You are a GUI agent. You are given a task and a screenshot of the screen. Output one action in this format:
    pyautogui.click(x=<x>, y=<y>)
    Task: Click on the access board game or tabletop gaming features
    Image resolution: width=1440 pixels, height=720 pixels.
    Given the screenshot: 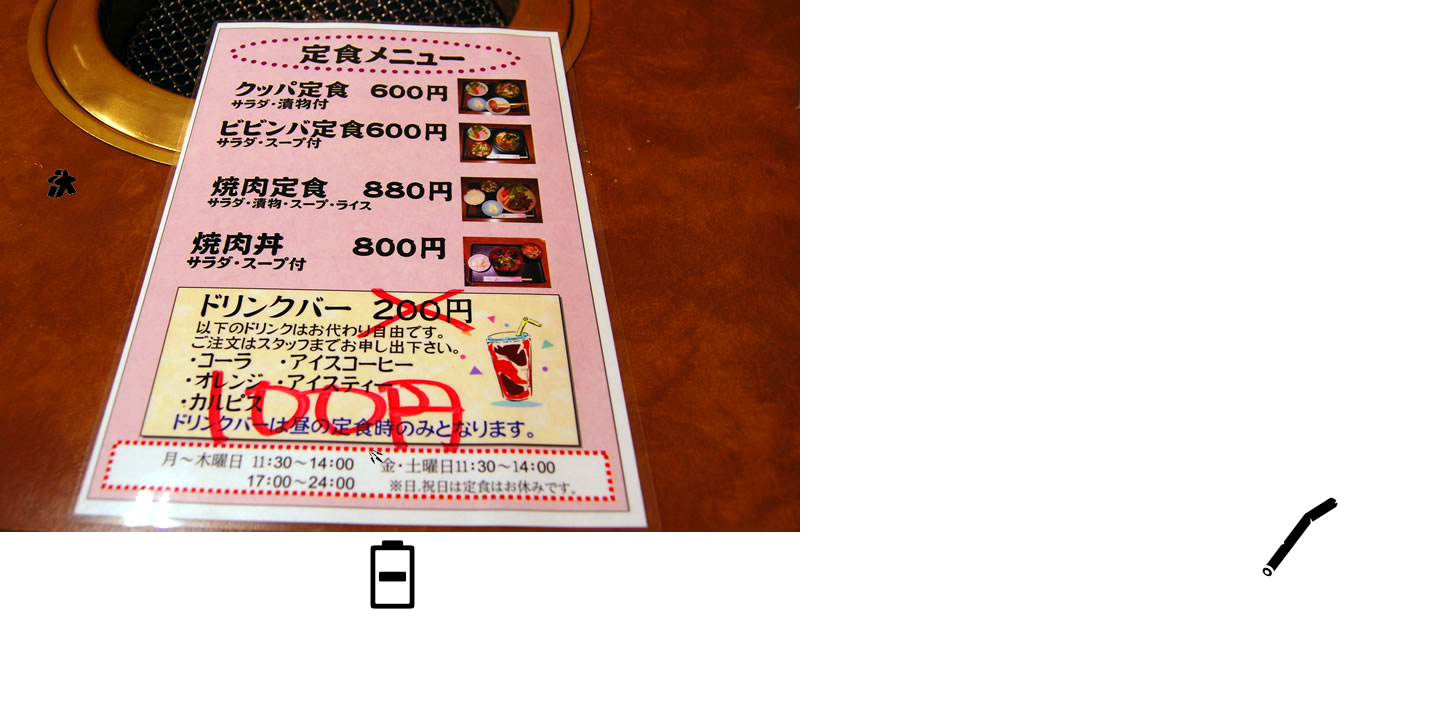 What is the action you would take?
    pyautogui.click(x=62, y=184)
    